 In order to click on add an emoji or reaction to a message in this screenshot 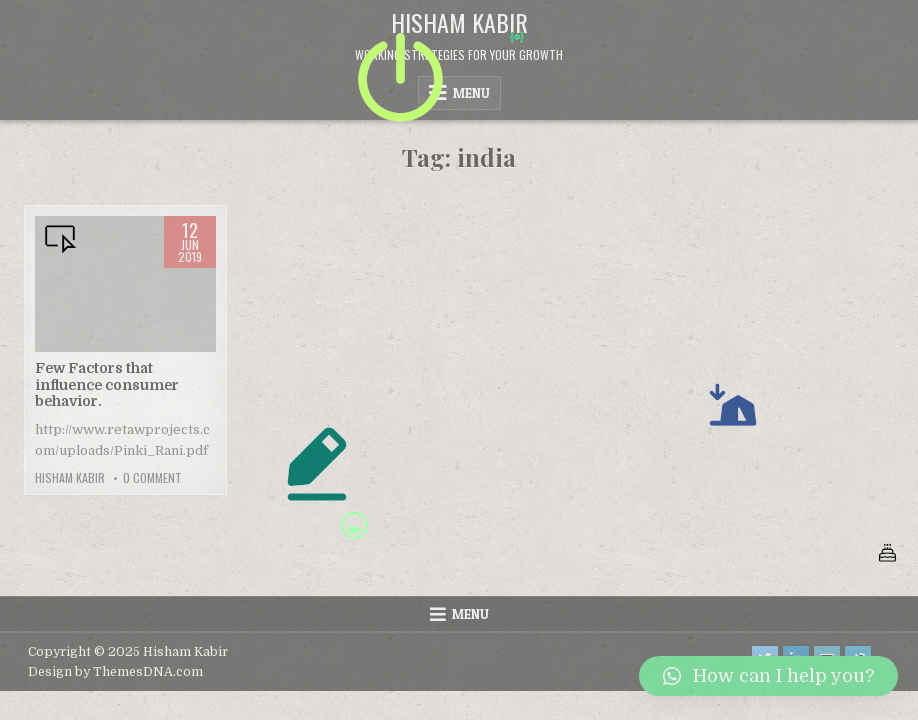, I will do `click(354, 525)`.